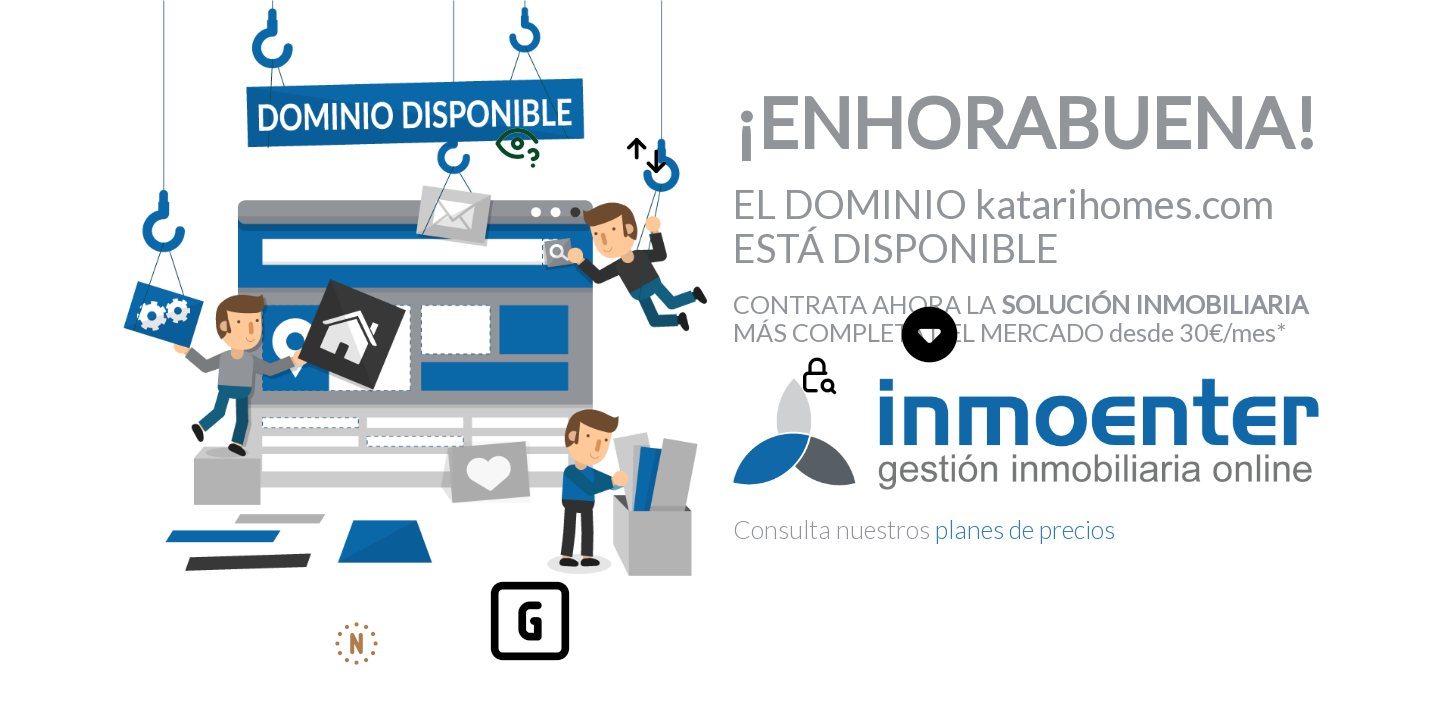  Describe the element at coordinates (646, 155) in the screenshot. I see `switch the order of items vertically` at that location.